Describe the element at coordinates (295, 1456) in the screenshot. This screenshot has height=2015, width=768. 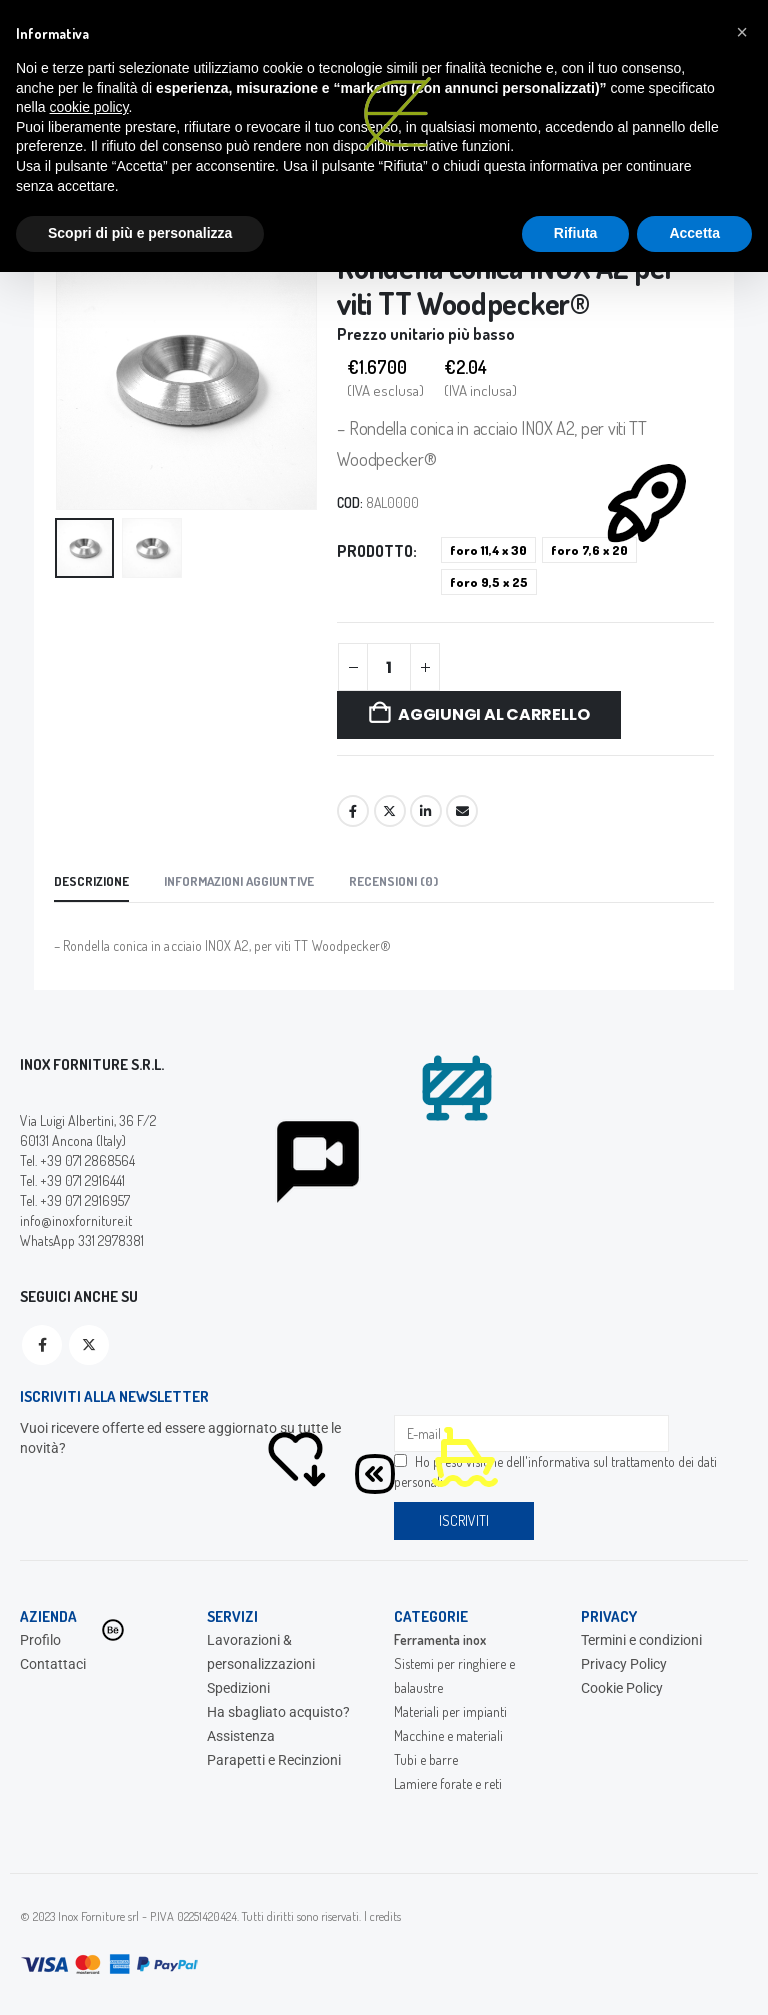
I see `download liked or favorited content` at that location.